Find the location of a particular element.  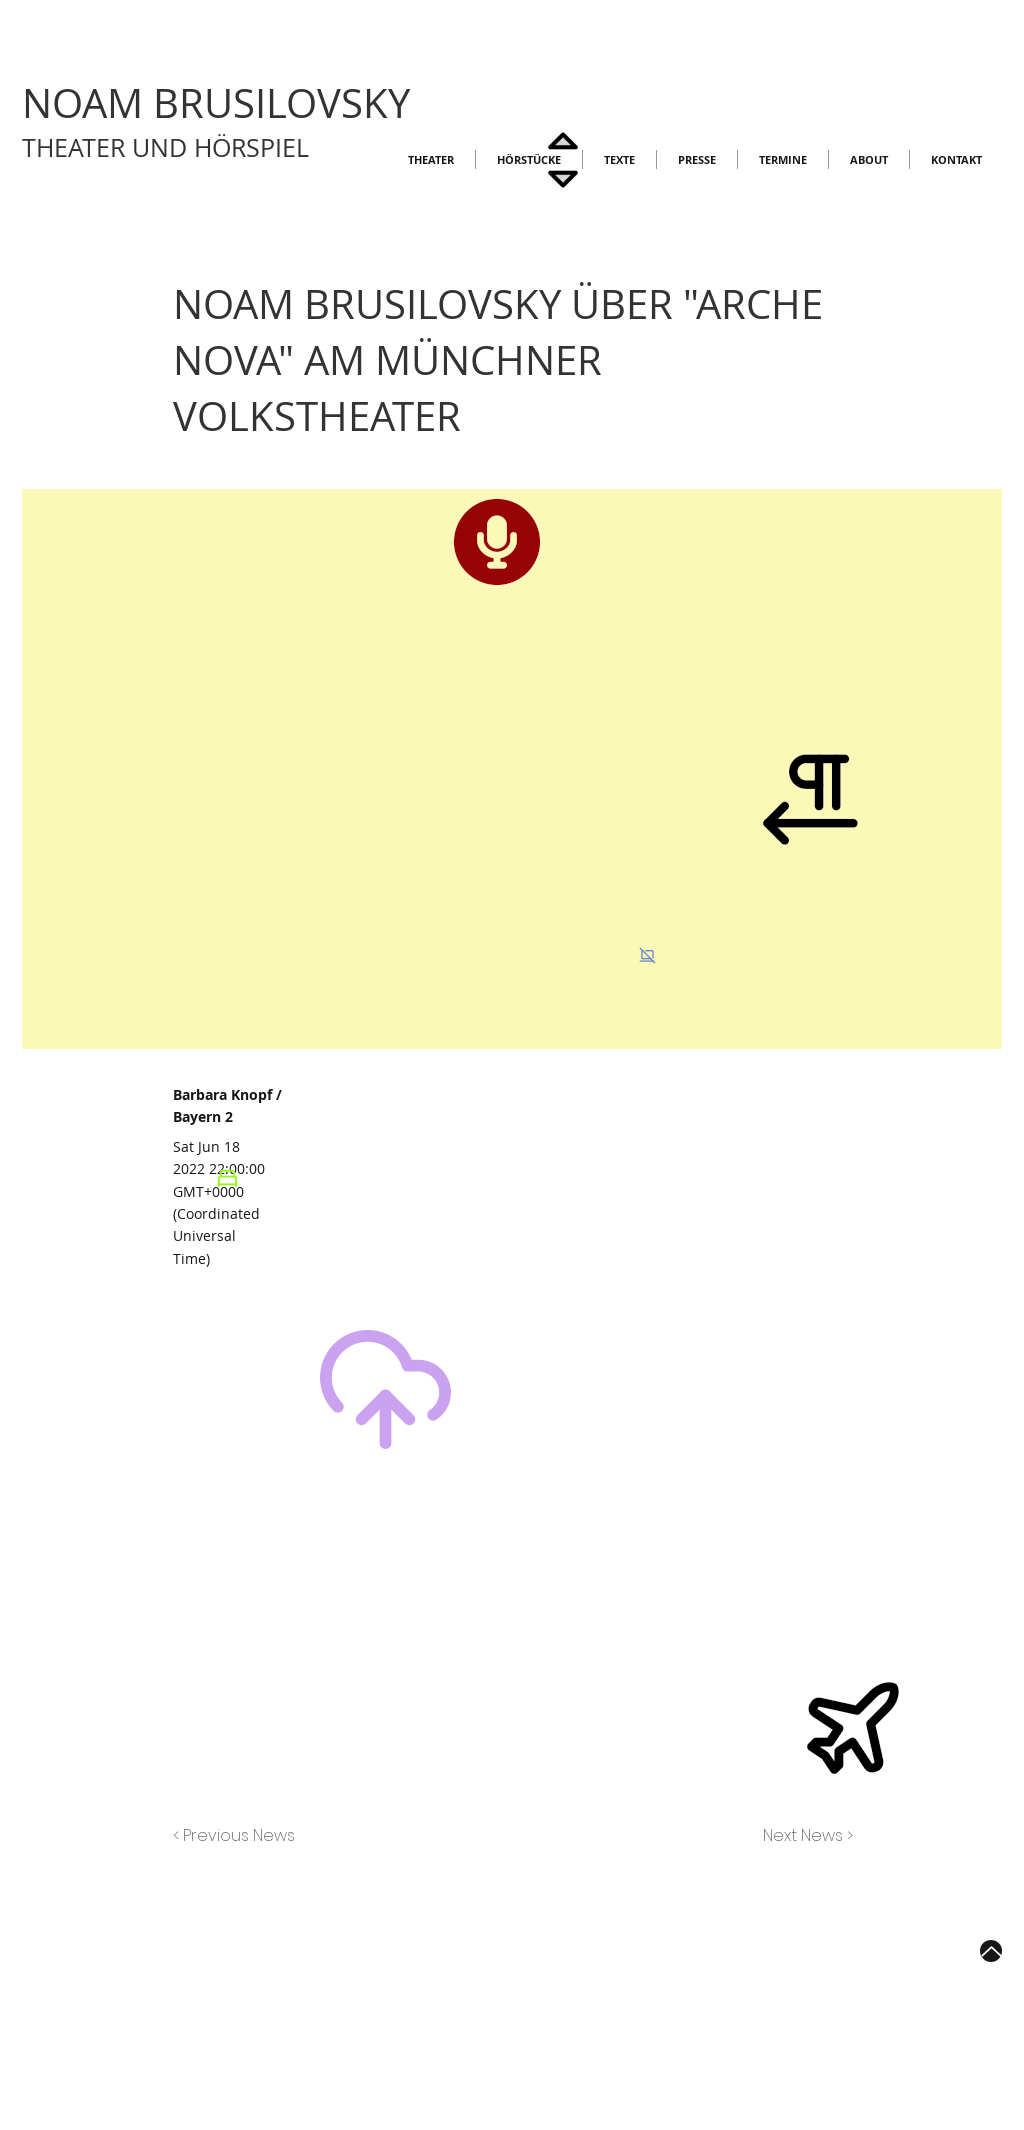

expand or collapse a dropdown menu is located at coordinates (563, 160).